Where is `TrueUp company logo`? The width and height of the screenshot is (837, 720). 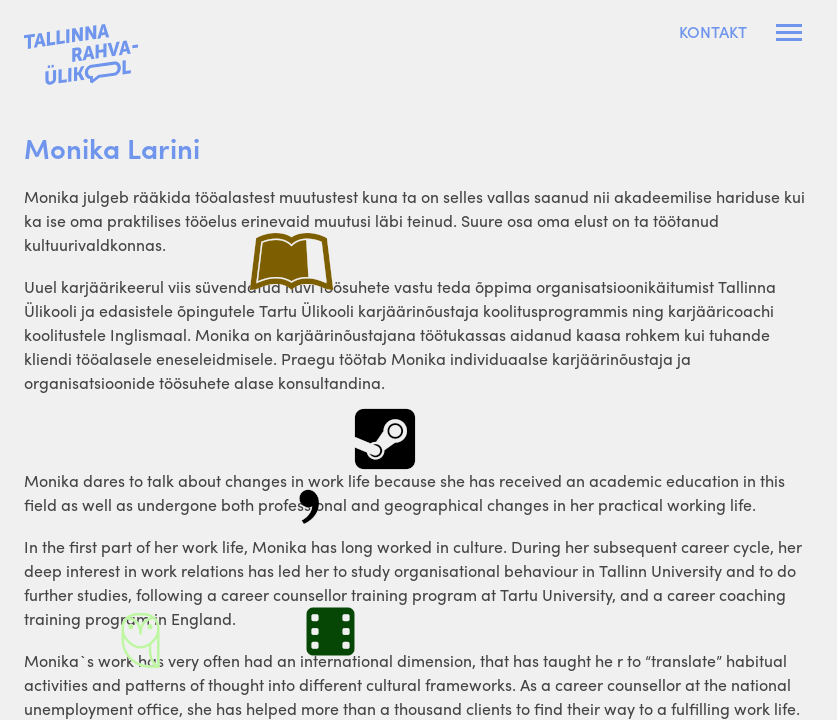
TrueUp company logo is located at coordinates (140, 640).